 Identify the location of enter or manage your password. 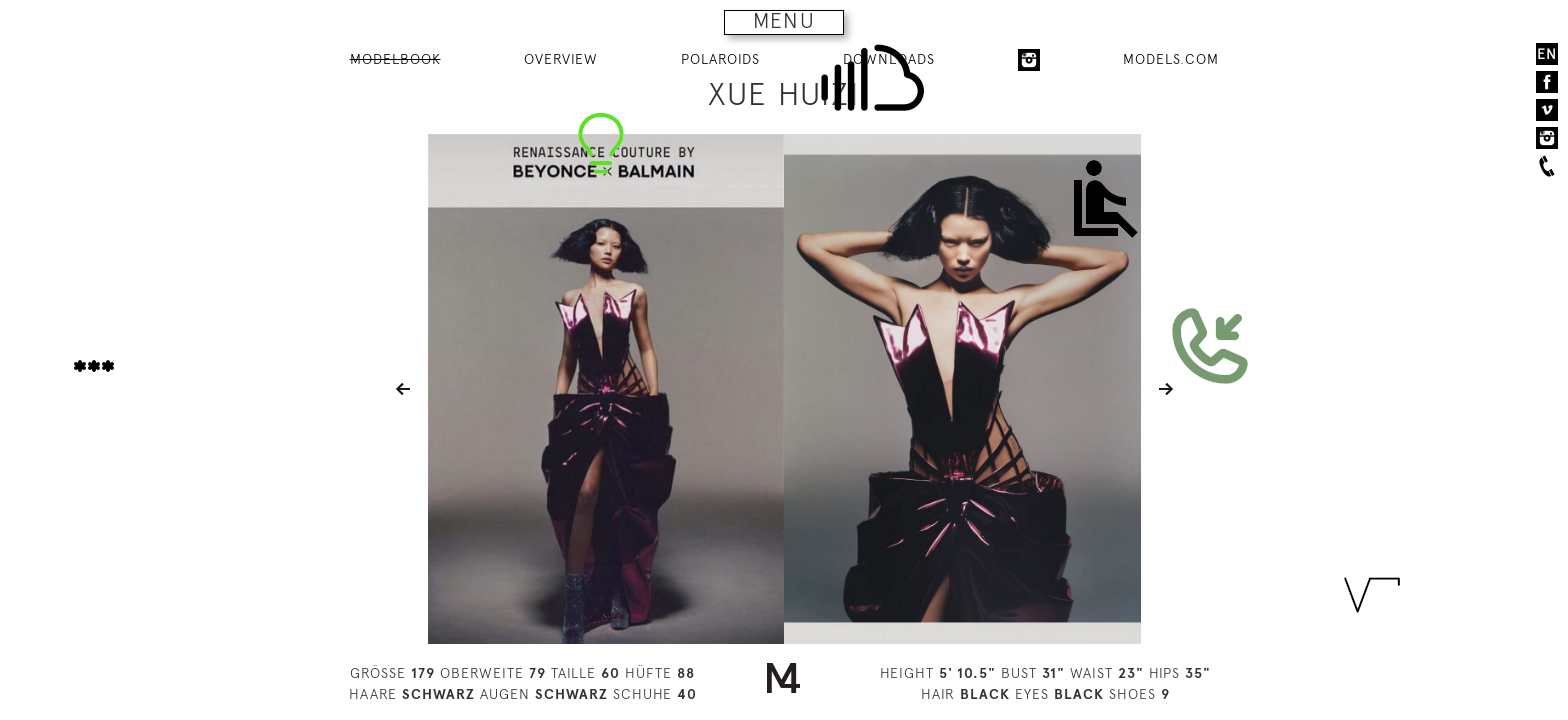
(94, 366).